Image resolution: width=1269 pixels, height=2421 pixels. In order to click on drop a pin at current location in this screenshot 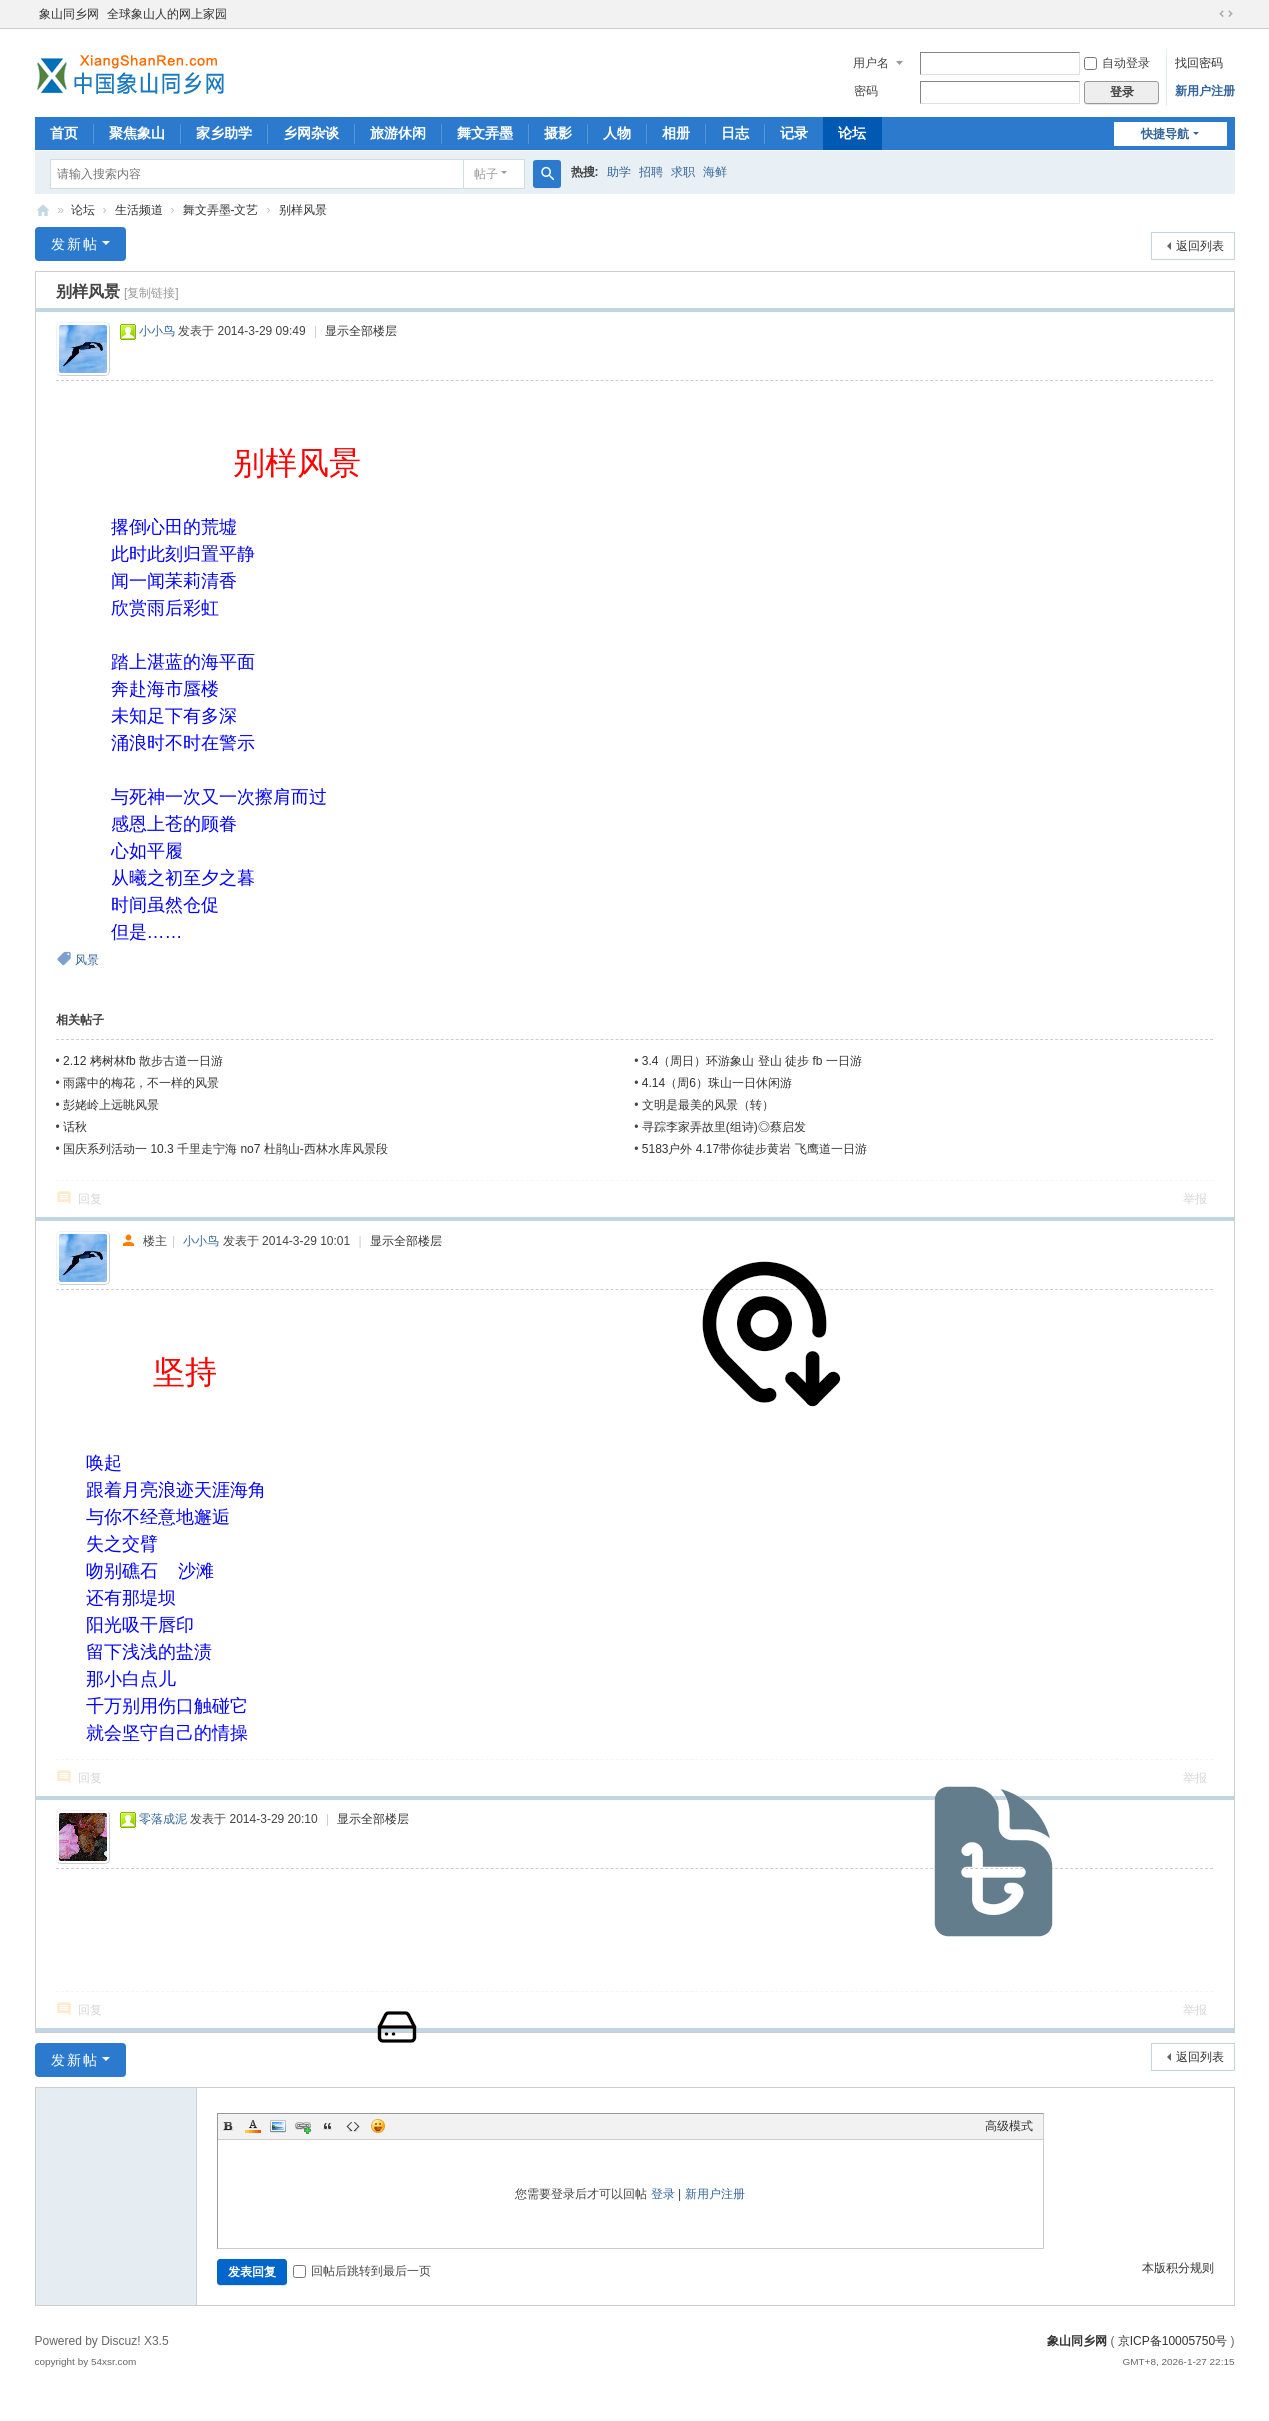, I will do `click(764, 1330)`.